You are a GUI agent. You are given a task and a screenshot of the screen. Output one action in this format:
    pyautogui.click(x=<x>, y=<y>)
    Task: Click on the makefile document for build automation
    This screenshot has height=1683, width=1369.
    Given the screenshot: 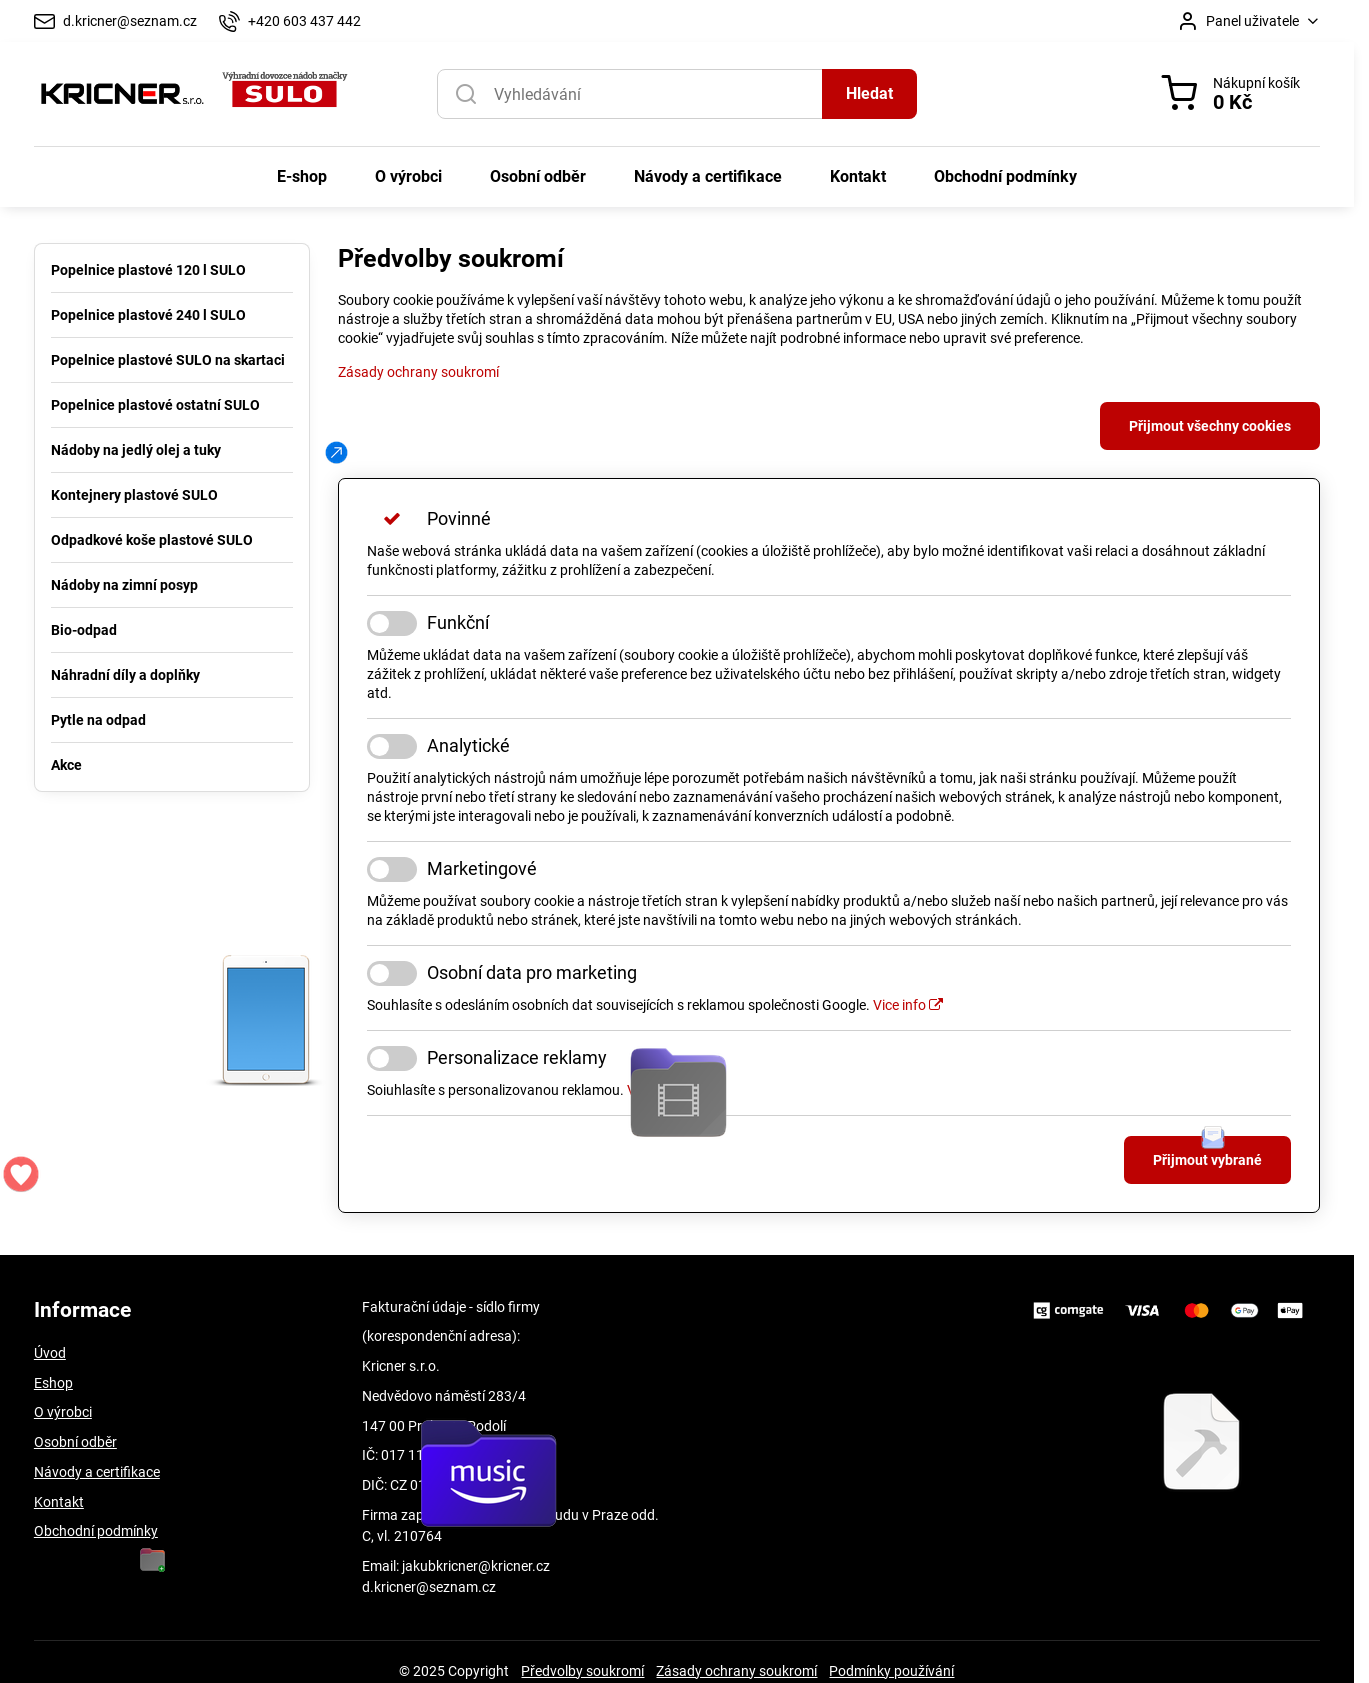 What is the action you would take?
    pyautogui.click(x=1201, y=1441)
    